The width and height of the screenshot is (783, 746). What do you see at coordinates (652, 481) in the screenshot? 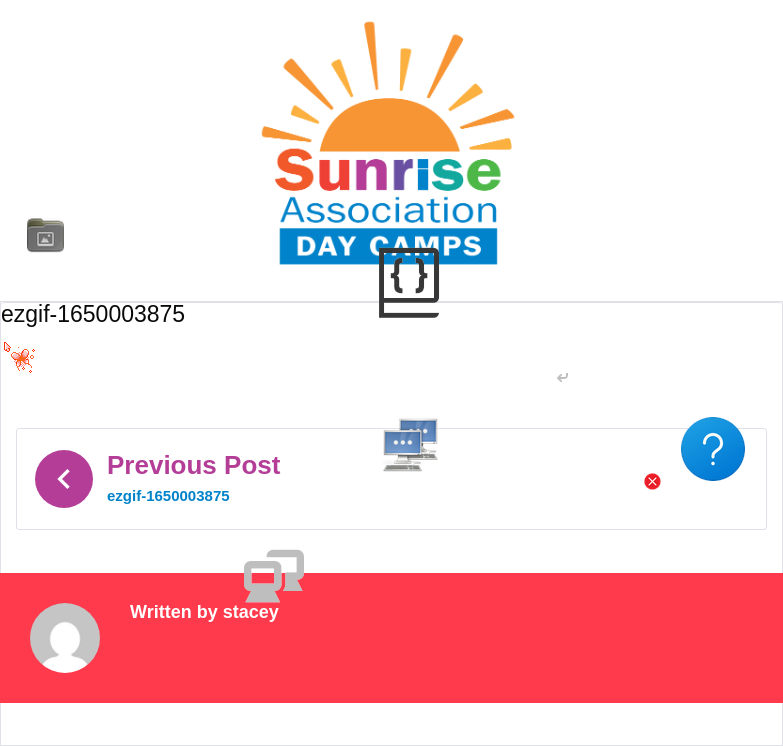
I see `OneDrive sync error or failure` at bounding box center [652, 481].